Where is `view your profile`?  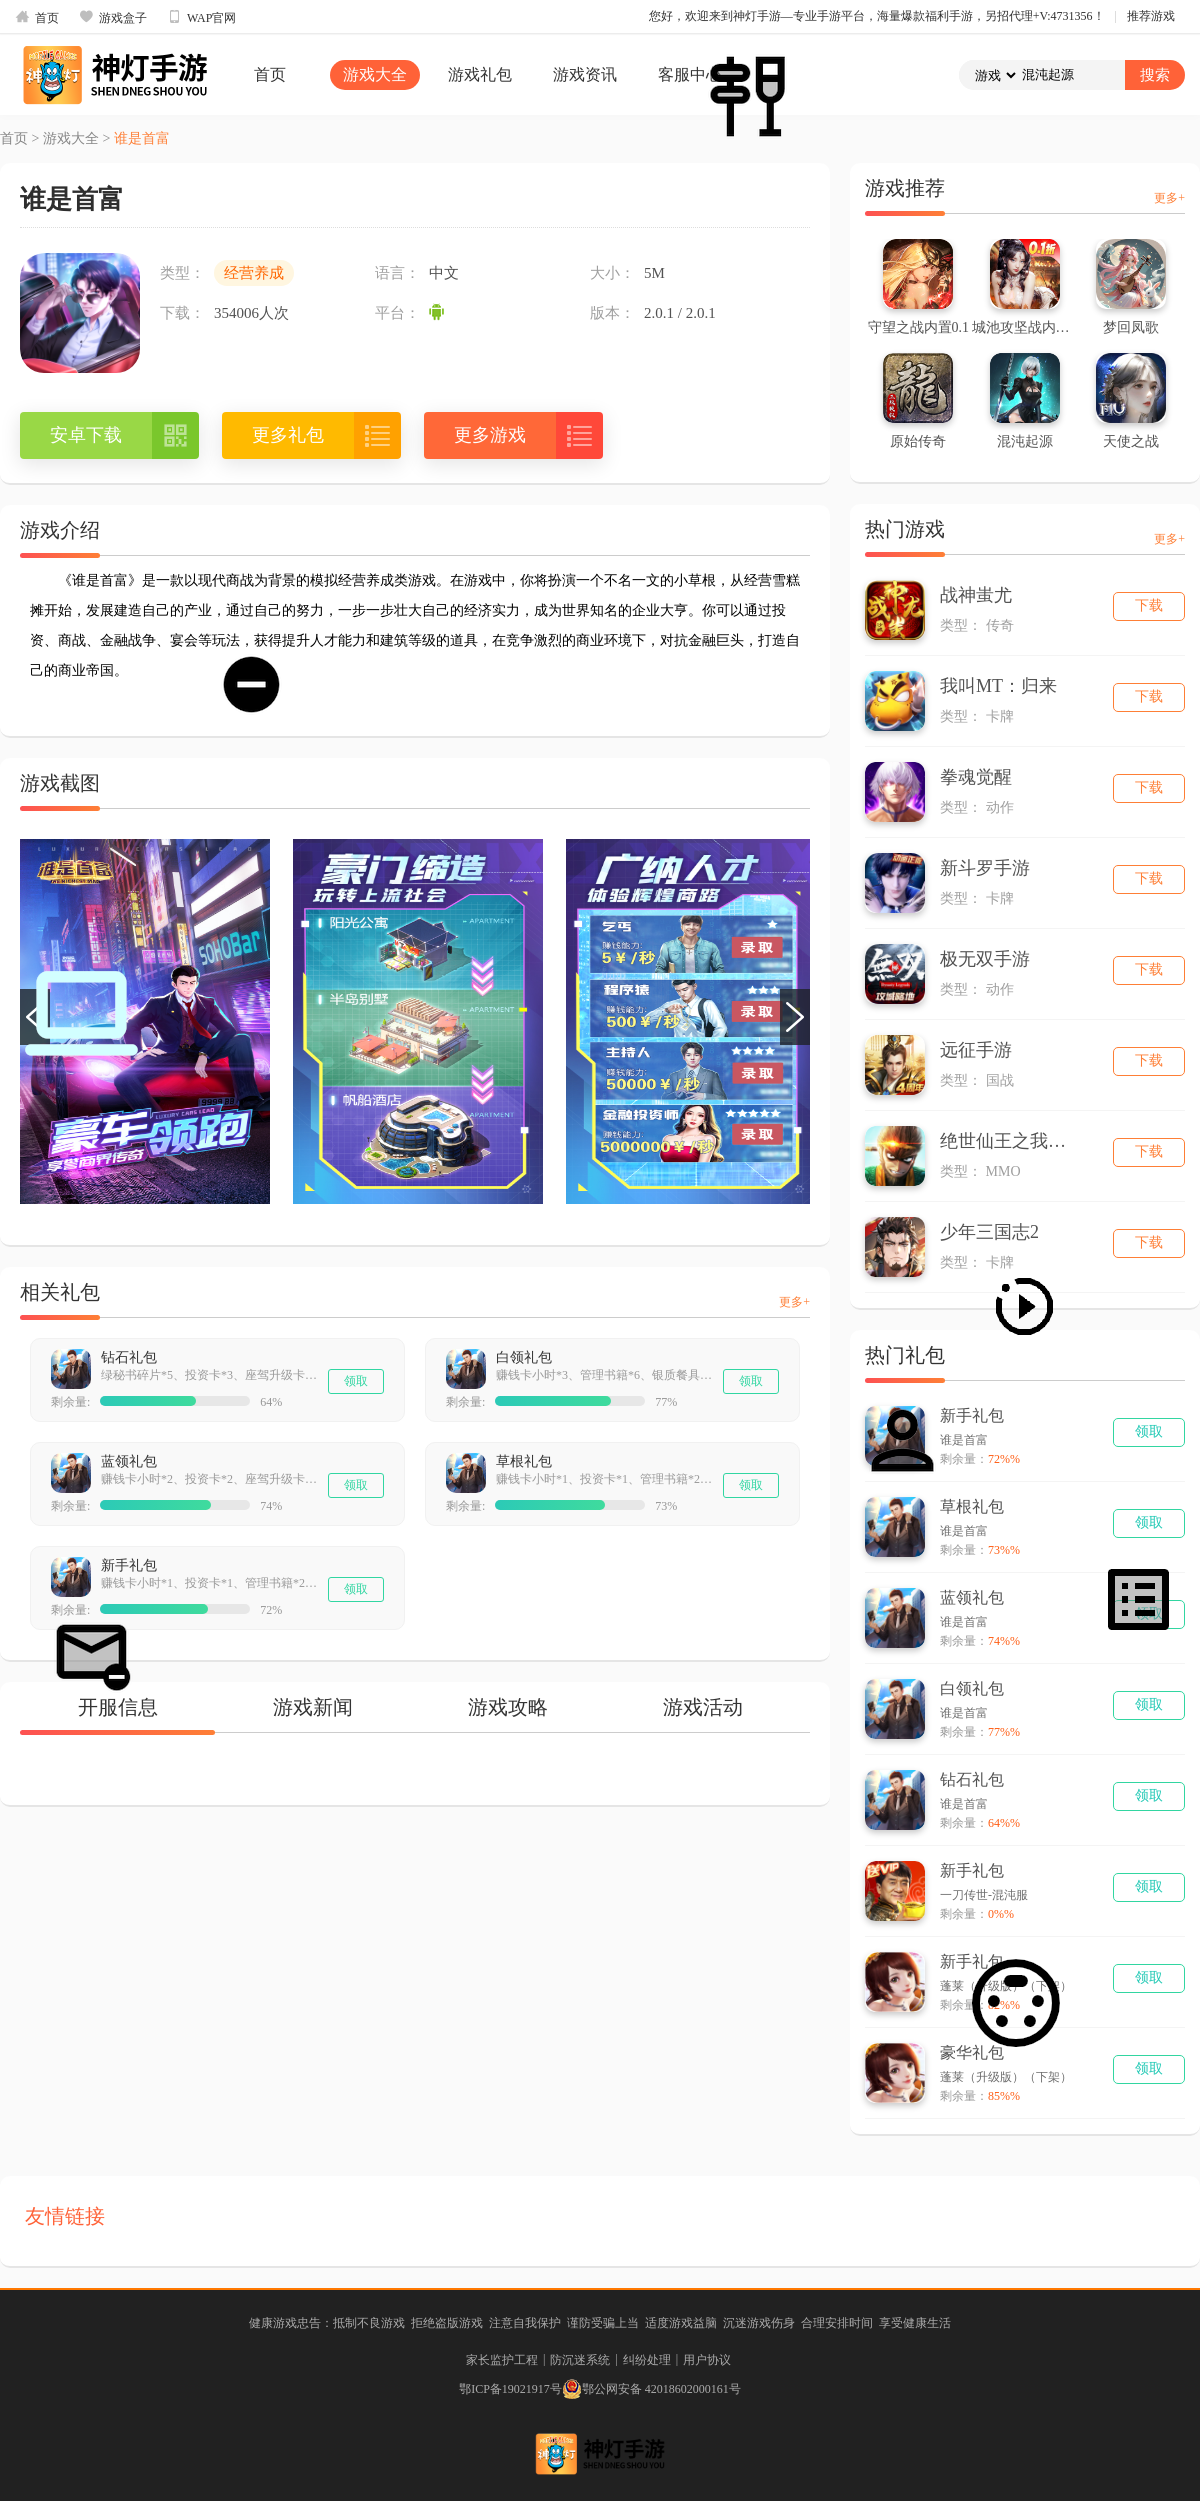 view your profile is located at coordinates (902, 1440).